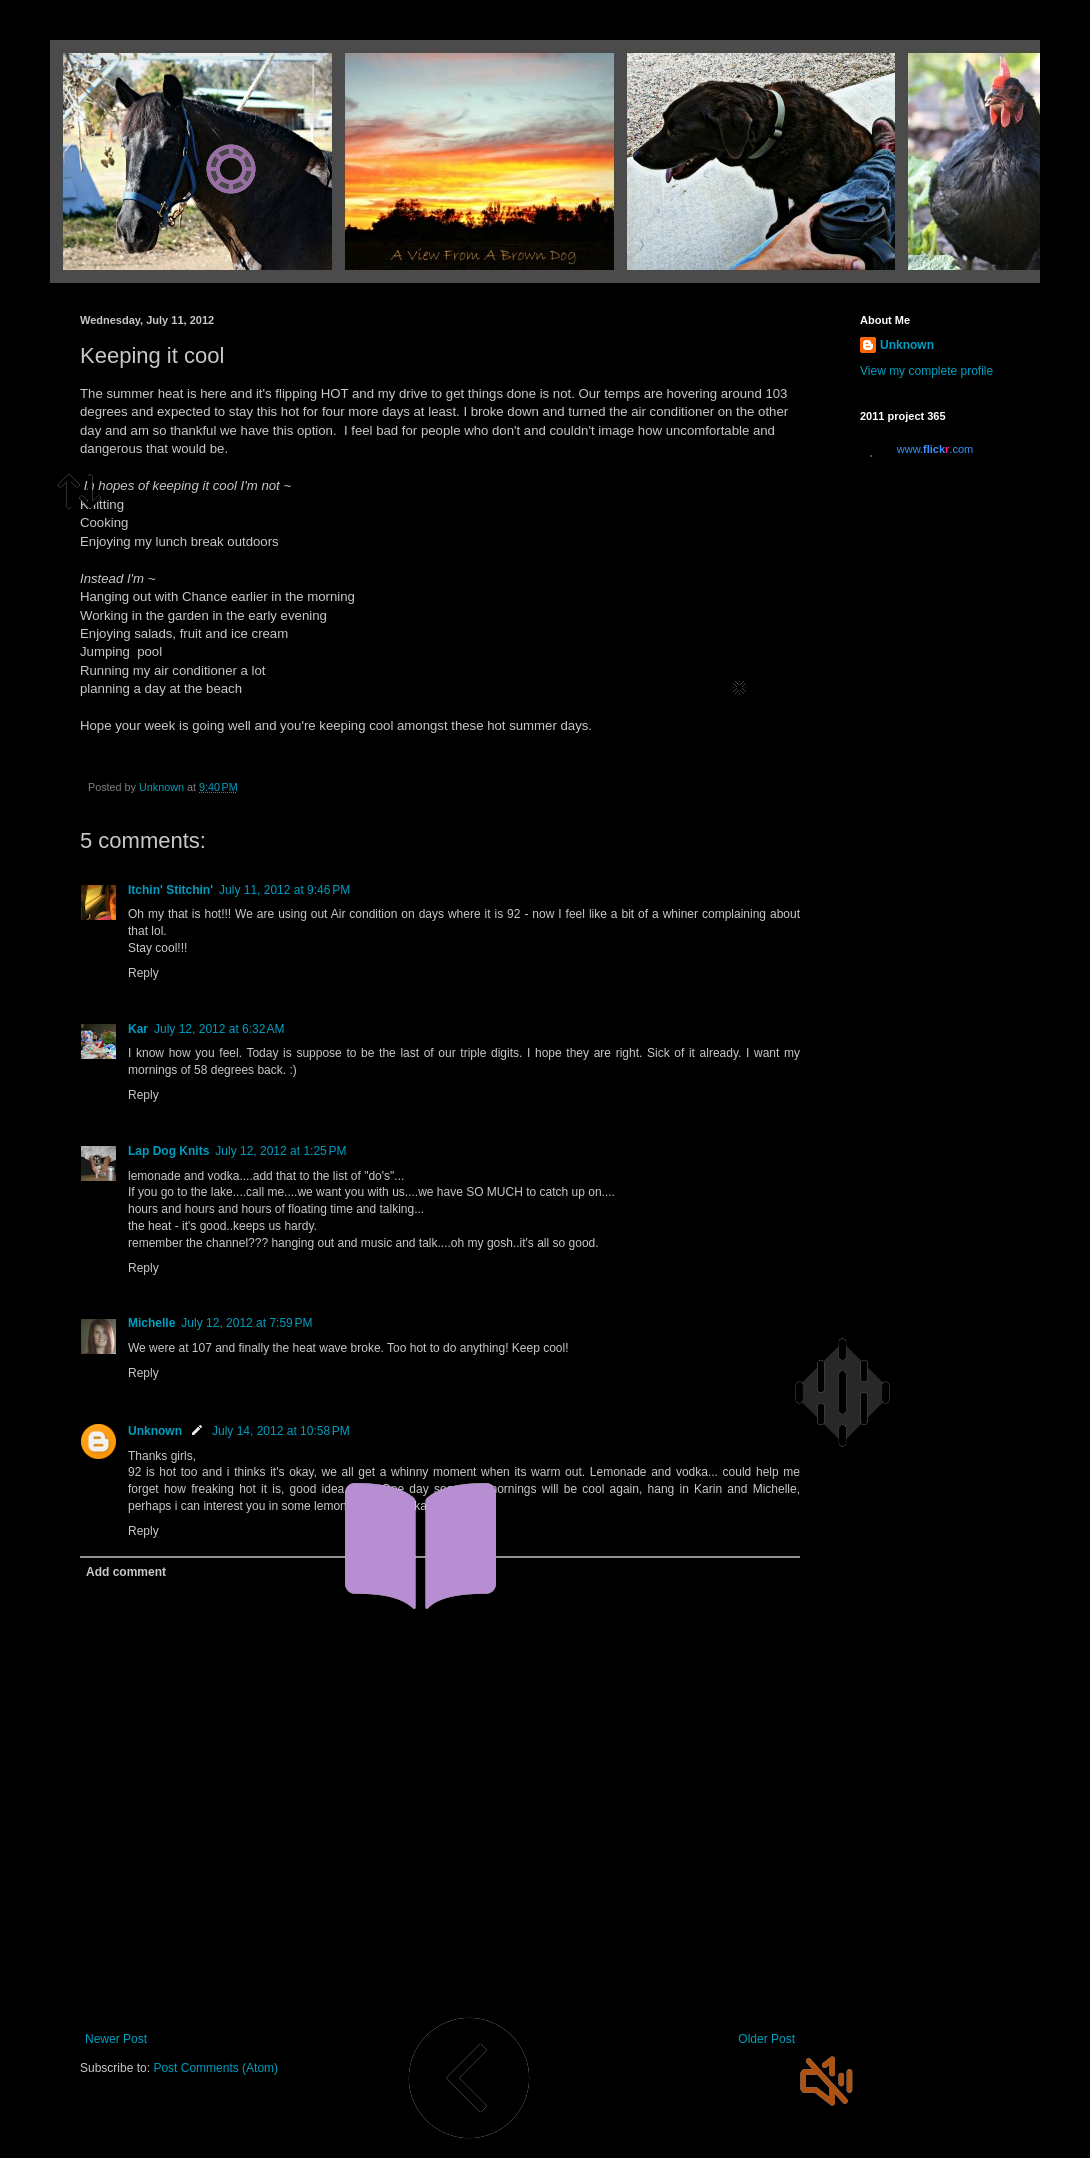 This screenshot has width=1090, height=2158. What do you see at coordinates (469, 2078) in the screenshot?
I see `go back to the previous screen` at bounding box center [469, 2078].